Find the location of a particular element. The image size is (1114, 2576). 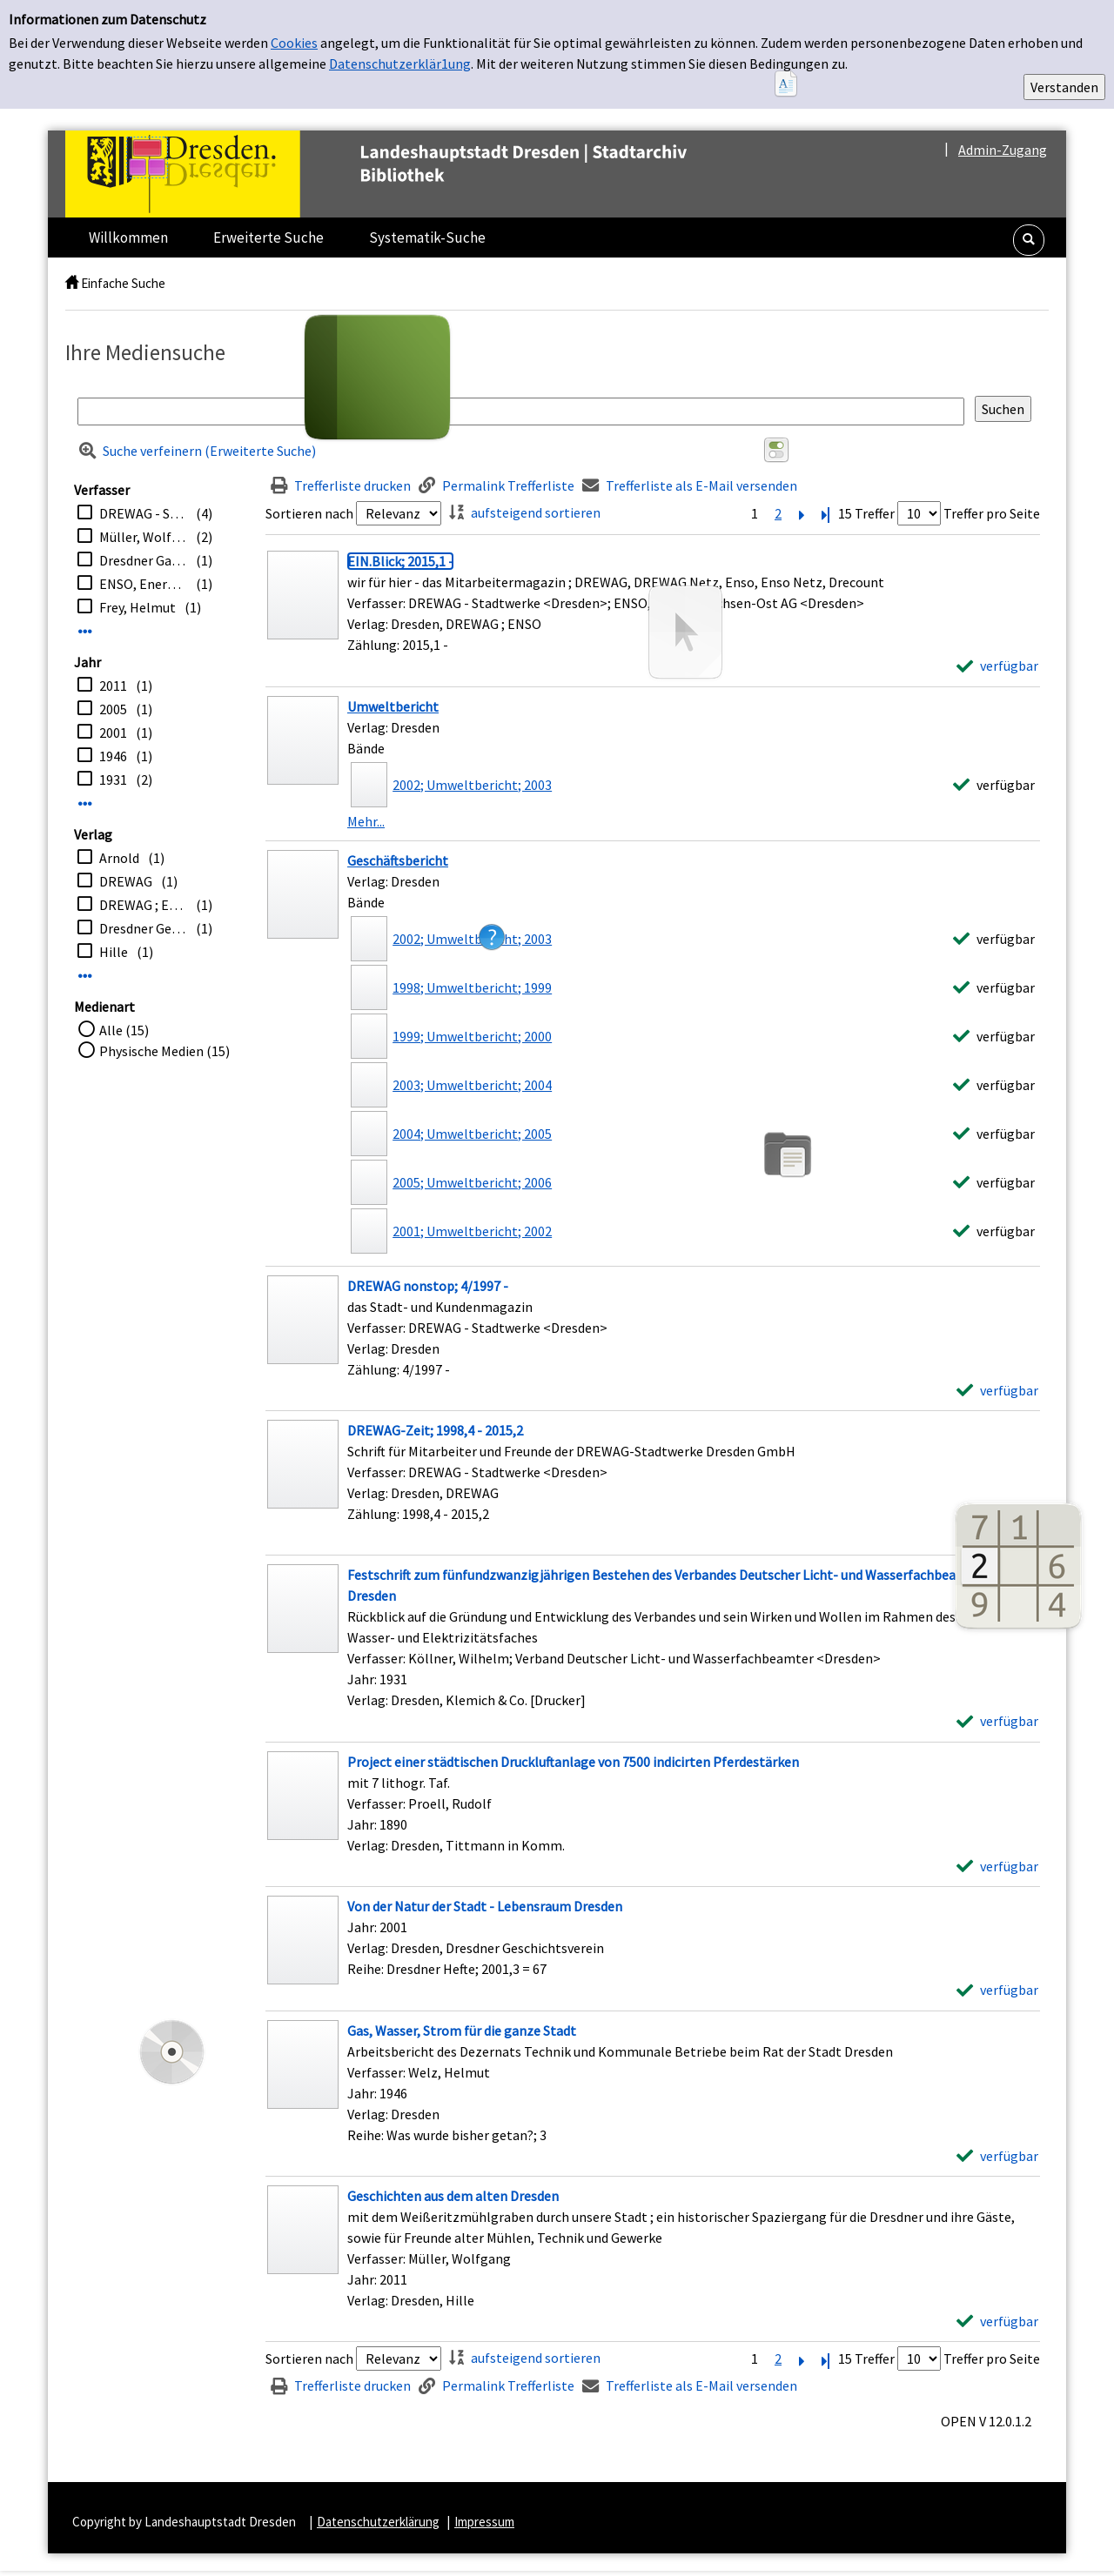

select all items in the current view is located at coordinates (147, 157).